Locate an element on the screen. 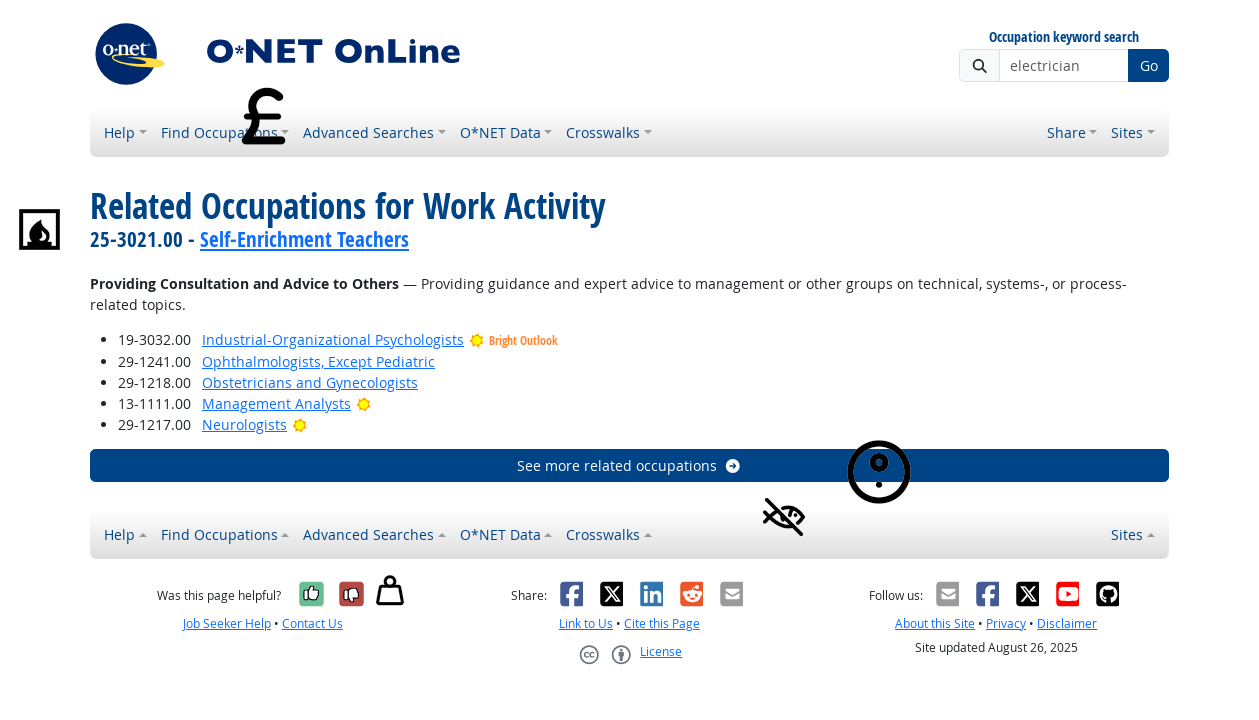  no fish or seafood available is located at coordinates (784, 517).